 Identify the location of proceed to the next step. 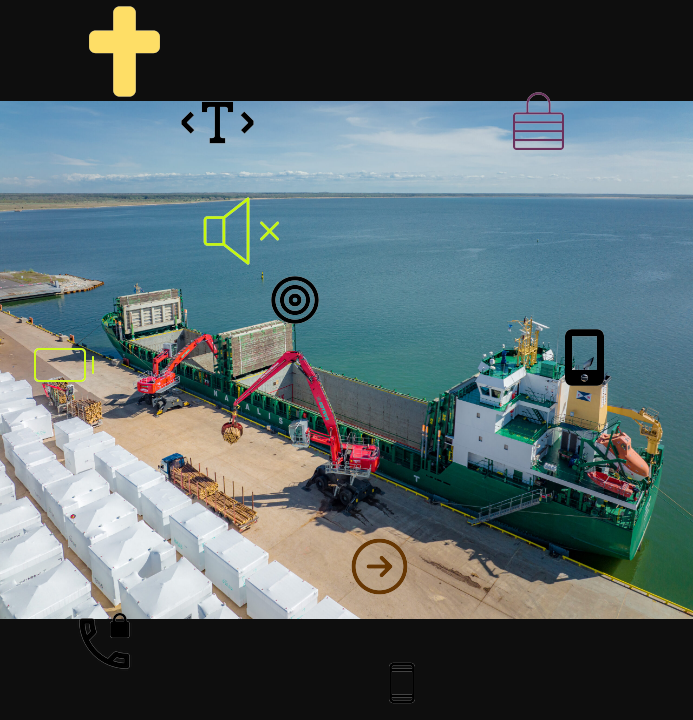
(379, 566).